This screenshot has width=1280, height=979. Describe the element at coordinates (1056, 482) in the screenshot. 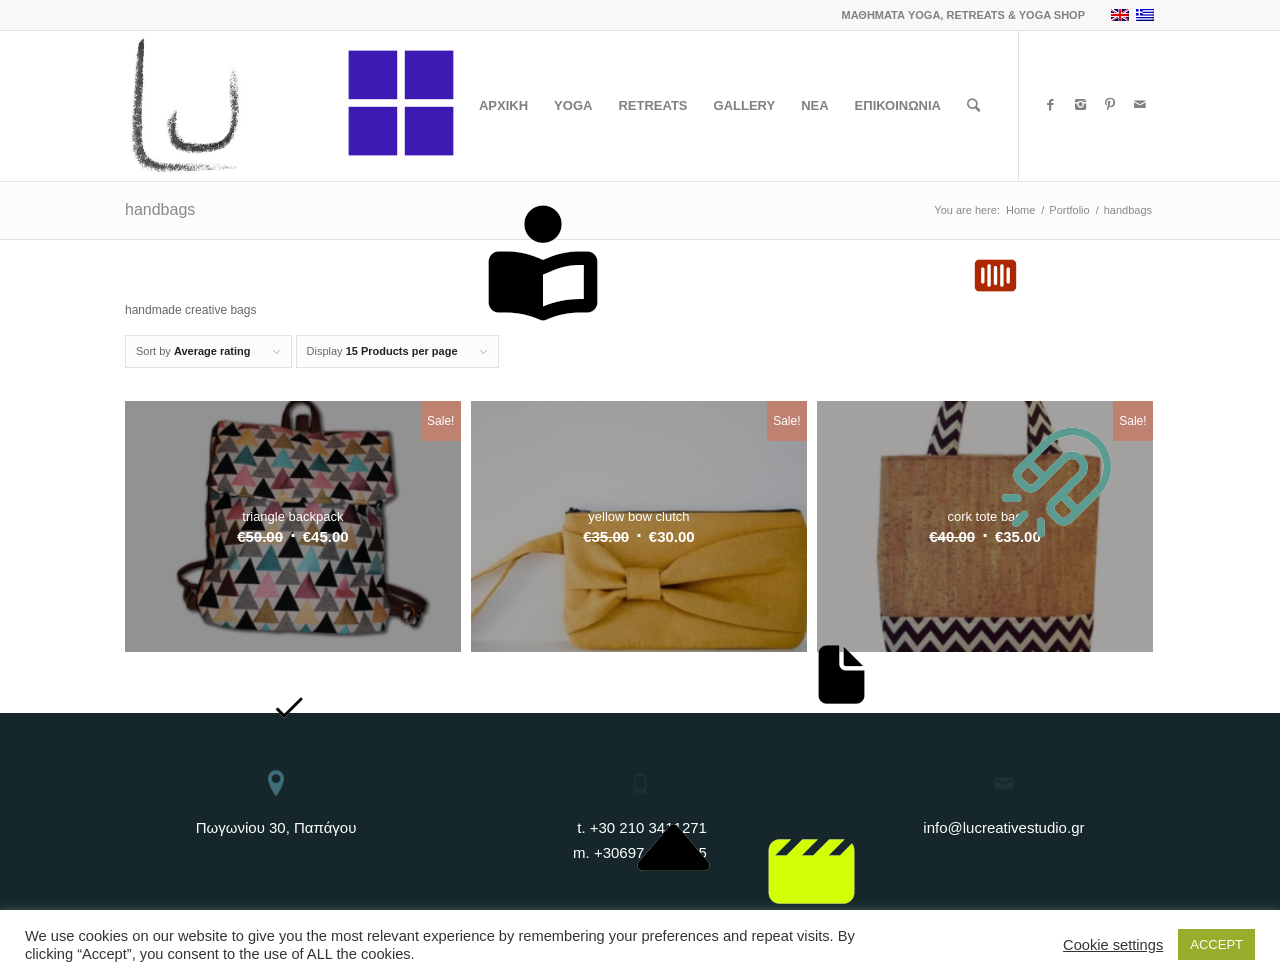

I see `attract or pull related items together` at that location.